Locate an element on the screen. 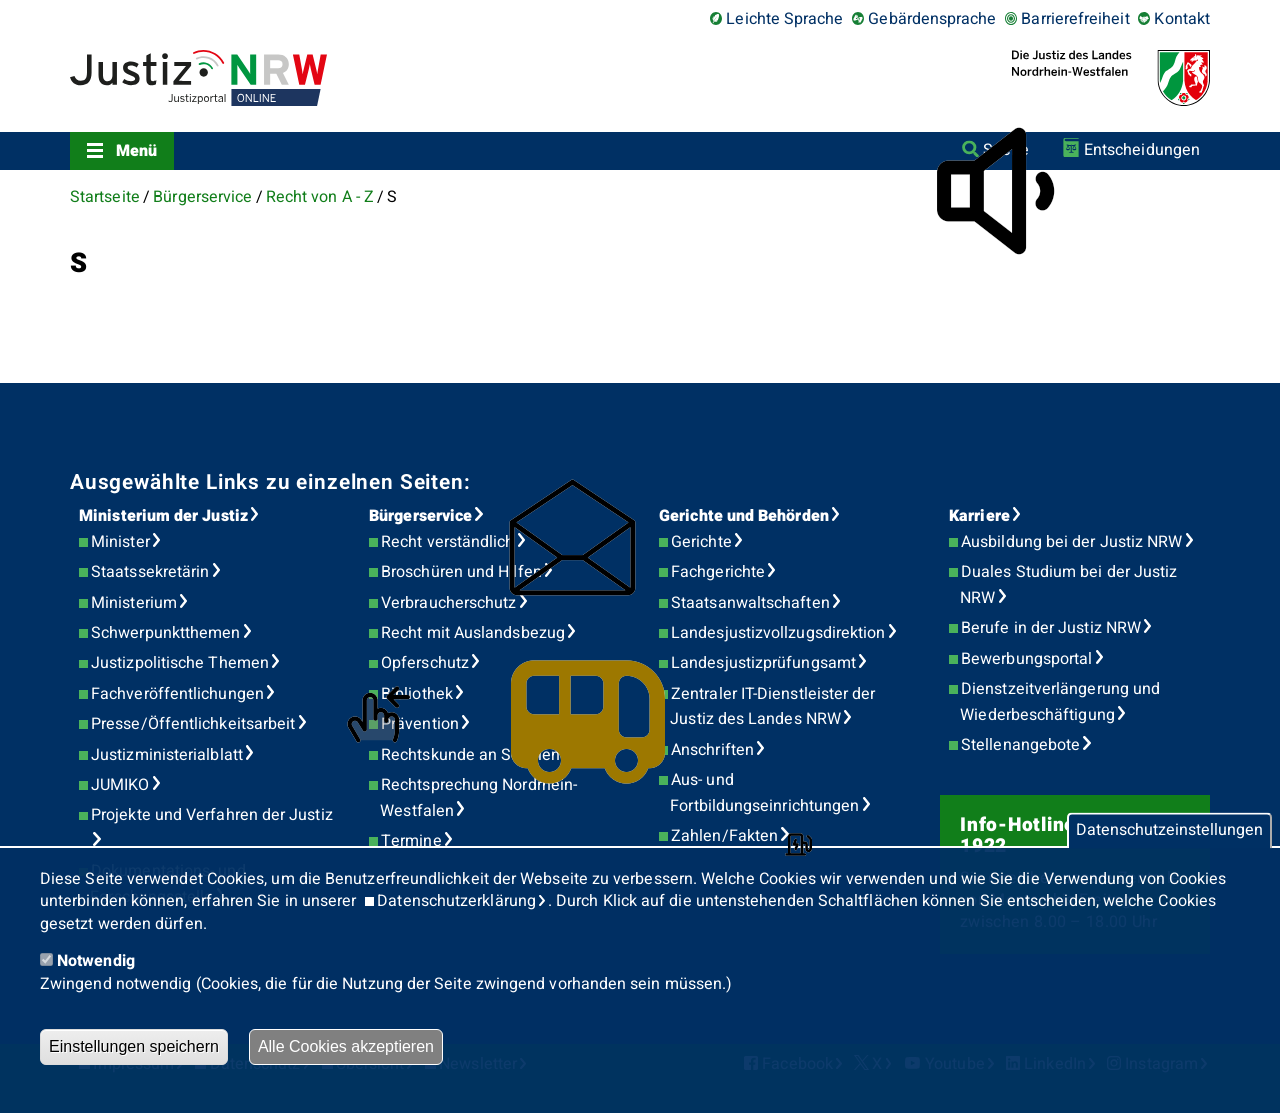 This screenshot has width=1280, height=1113. swipe left to navigate or dismiss is located at coordinates (375, 716).